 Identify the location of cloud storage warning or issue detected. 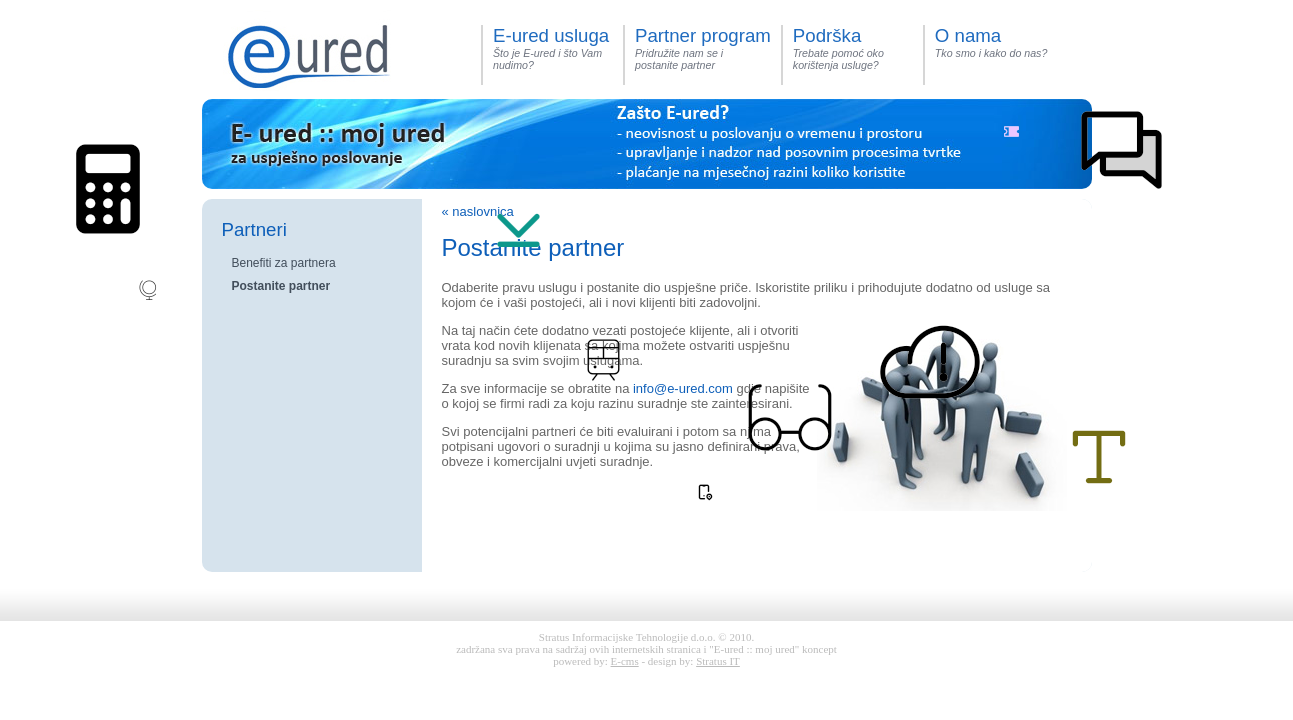
(930, 362).